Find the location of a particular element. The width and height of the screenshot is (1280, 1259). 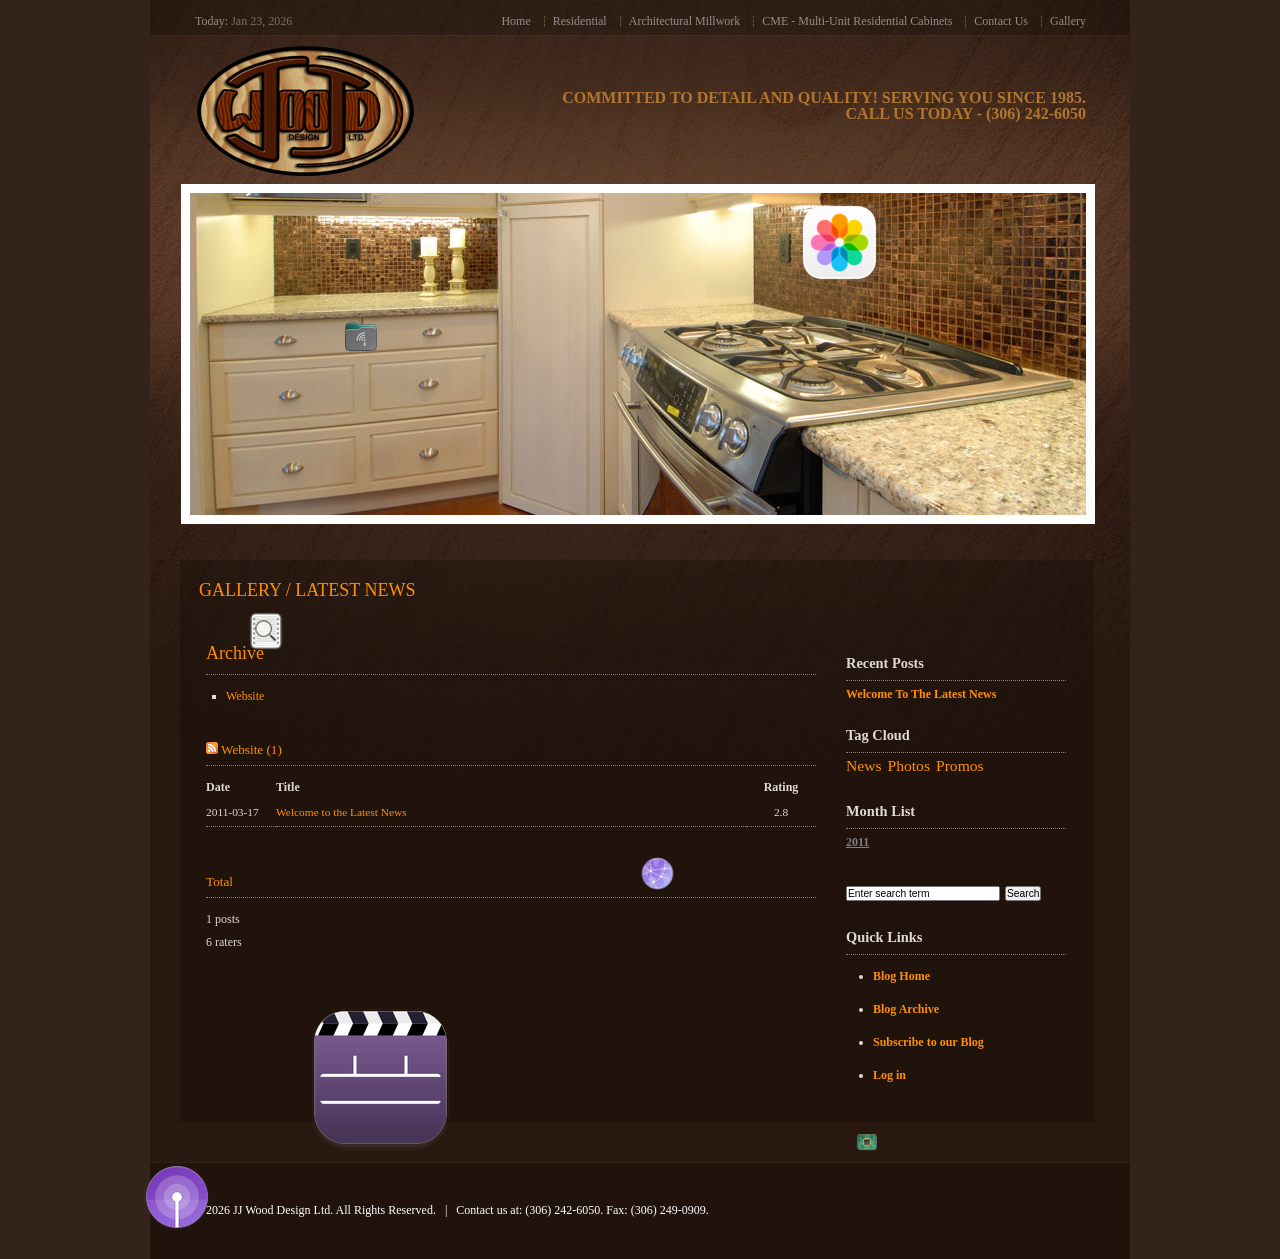

open the podcasts app is located at coordinates (177, 1197).